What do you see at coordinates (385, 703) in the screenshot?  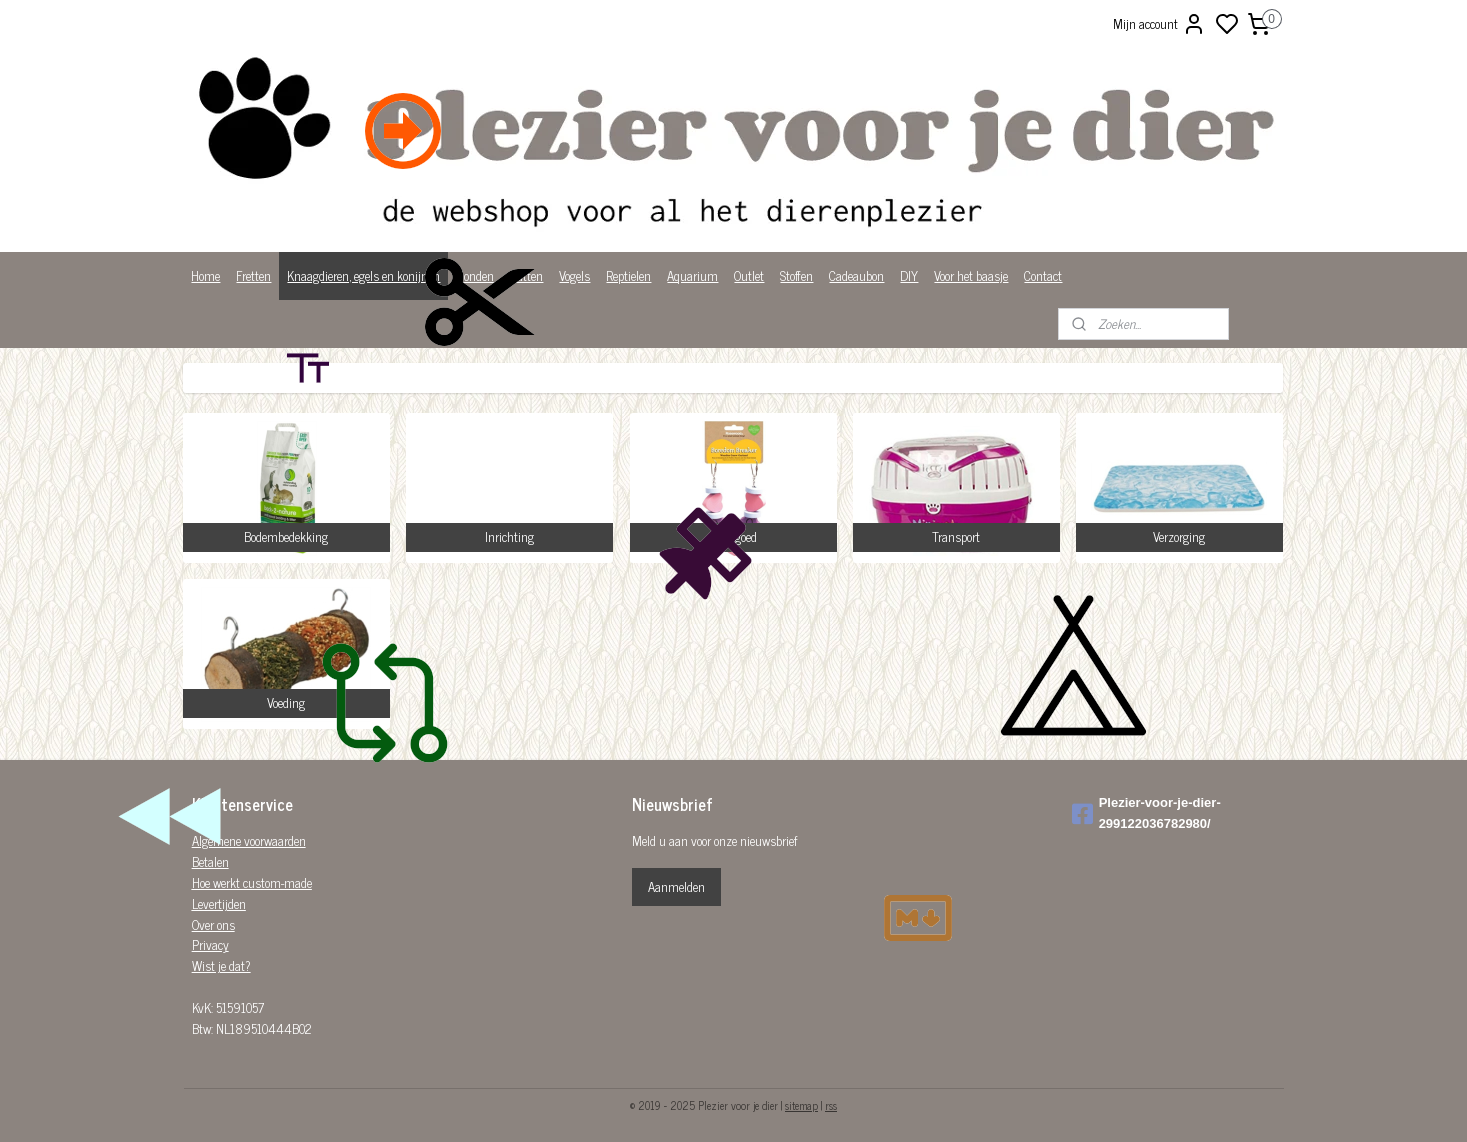 I see `compare branches or commits in a repository` at bounding box center [385, 703].